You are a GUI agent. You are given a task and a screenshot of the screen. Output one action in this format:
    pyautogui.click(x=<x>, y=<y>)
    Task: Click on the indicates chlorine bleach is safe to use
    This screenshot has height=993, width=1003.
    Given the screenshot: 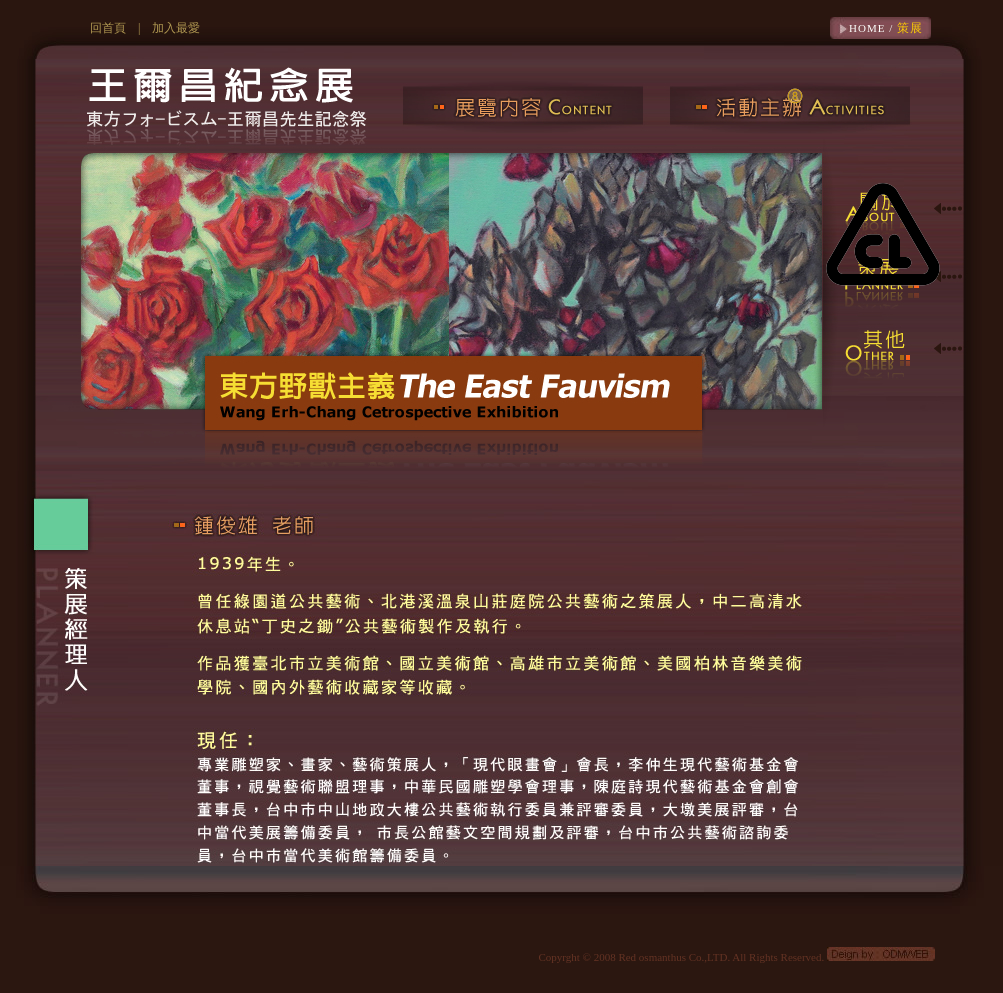 What is the action you would take?
    pyautogui.click(x=883, y=240)
    